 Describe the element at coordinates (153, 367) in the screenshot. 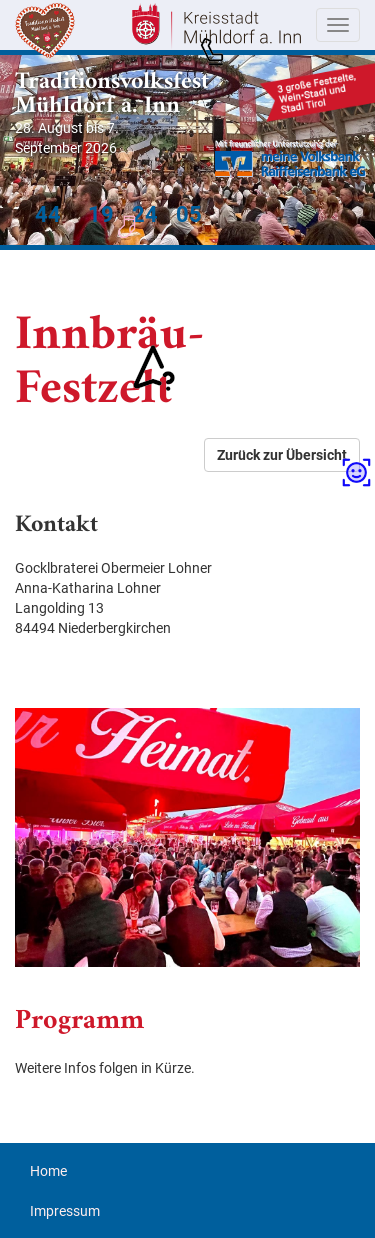

I see `get directions help or navigation assistance` at that location.